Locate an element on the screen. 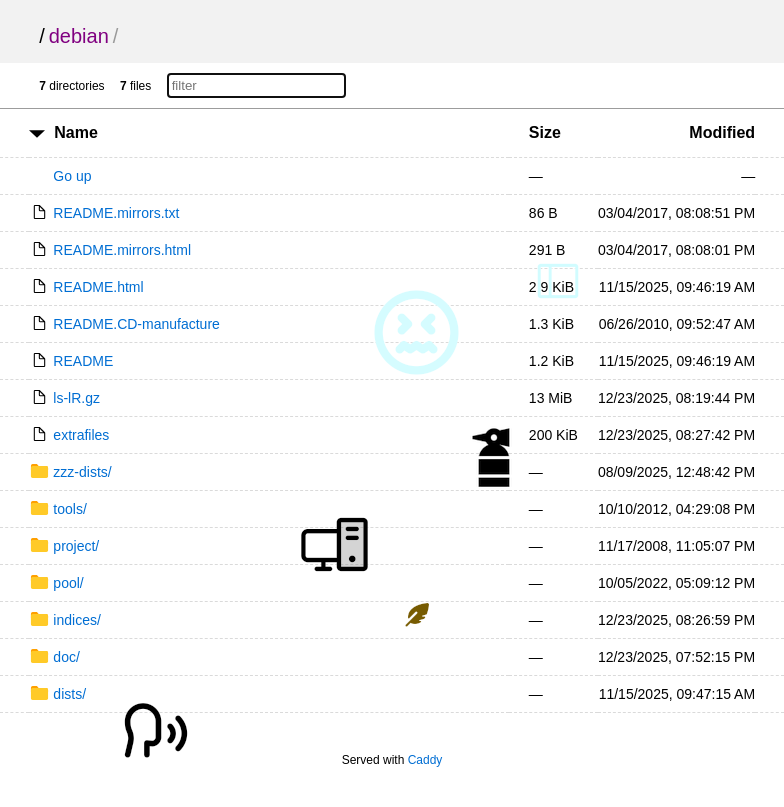 This screenshot has width=784, height=807. express frustration or anger is located at coordinates (416, 332).